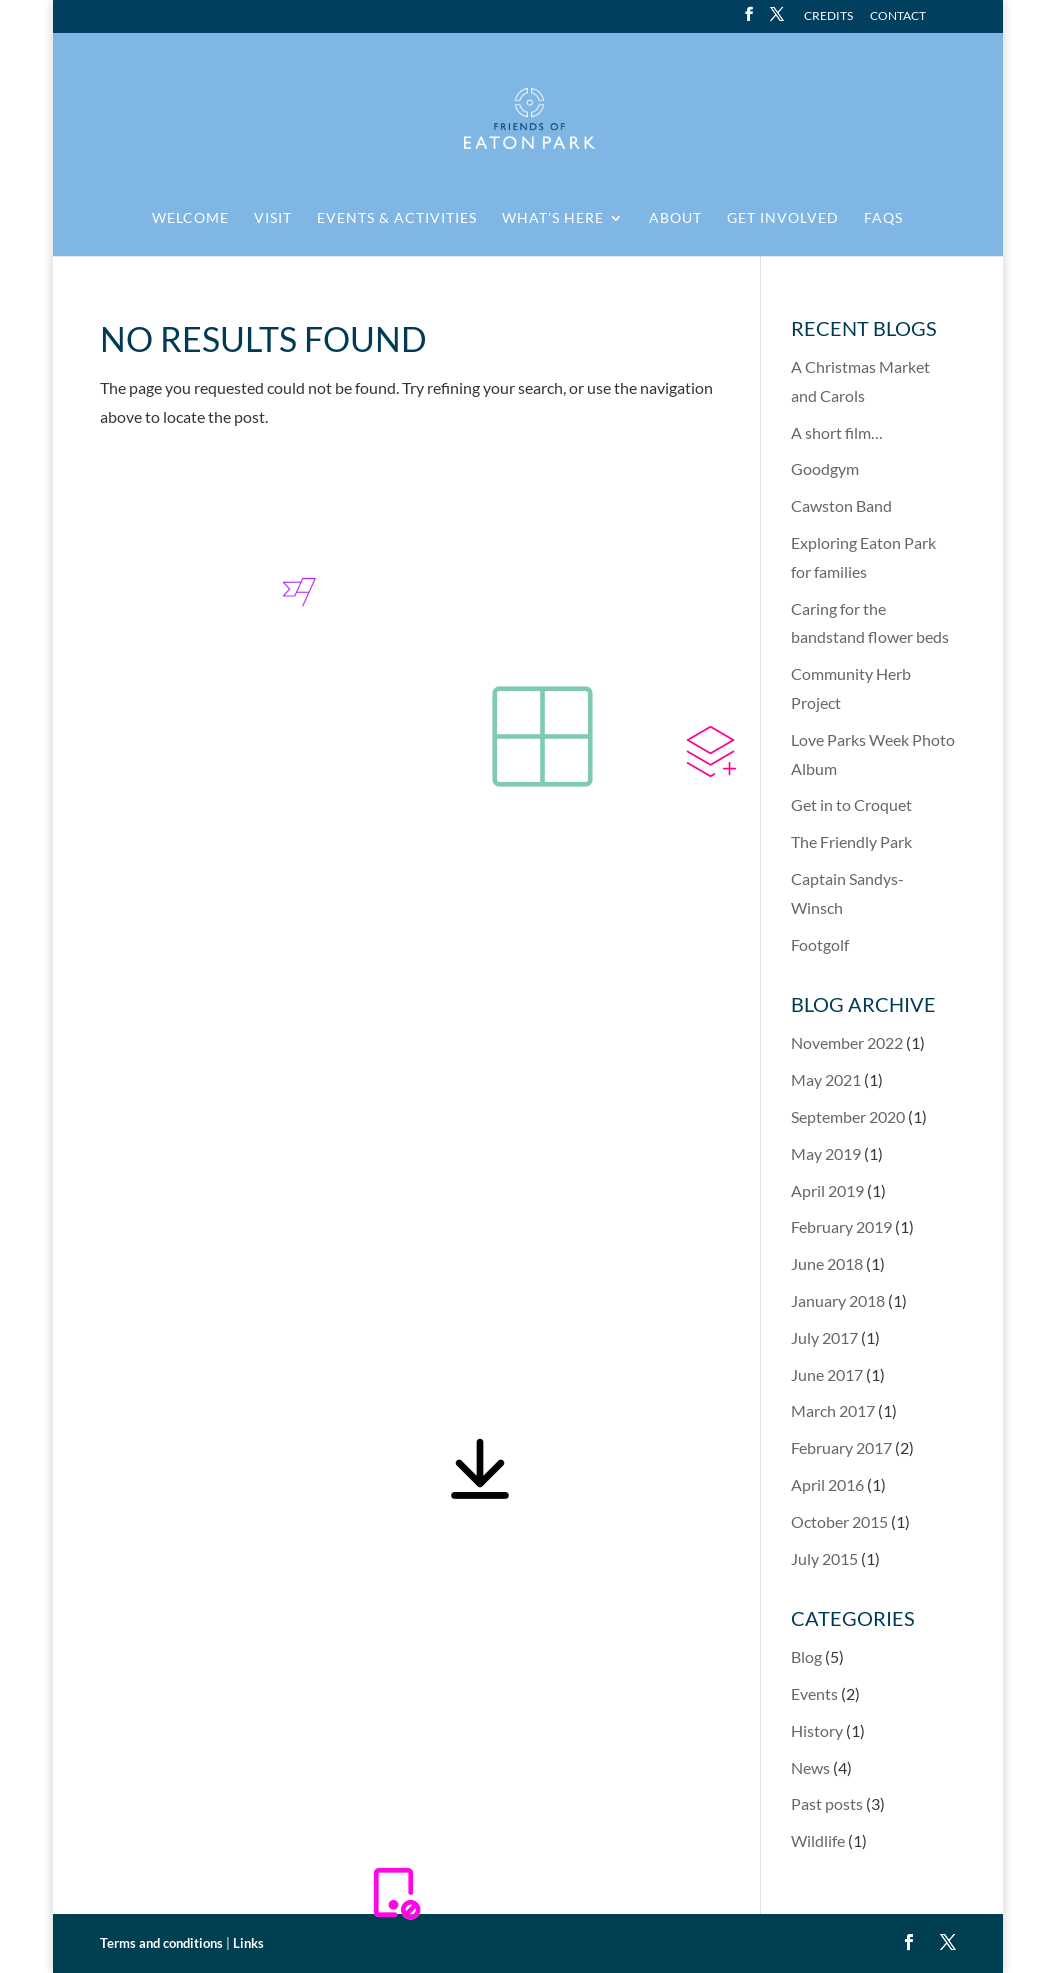  Describe the element at coordinates (710, 751) in the screenshot. I see `add a new layer to the stack` at that location.